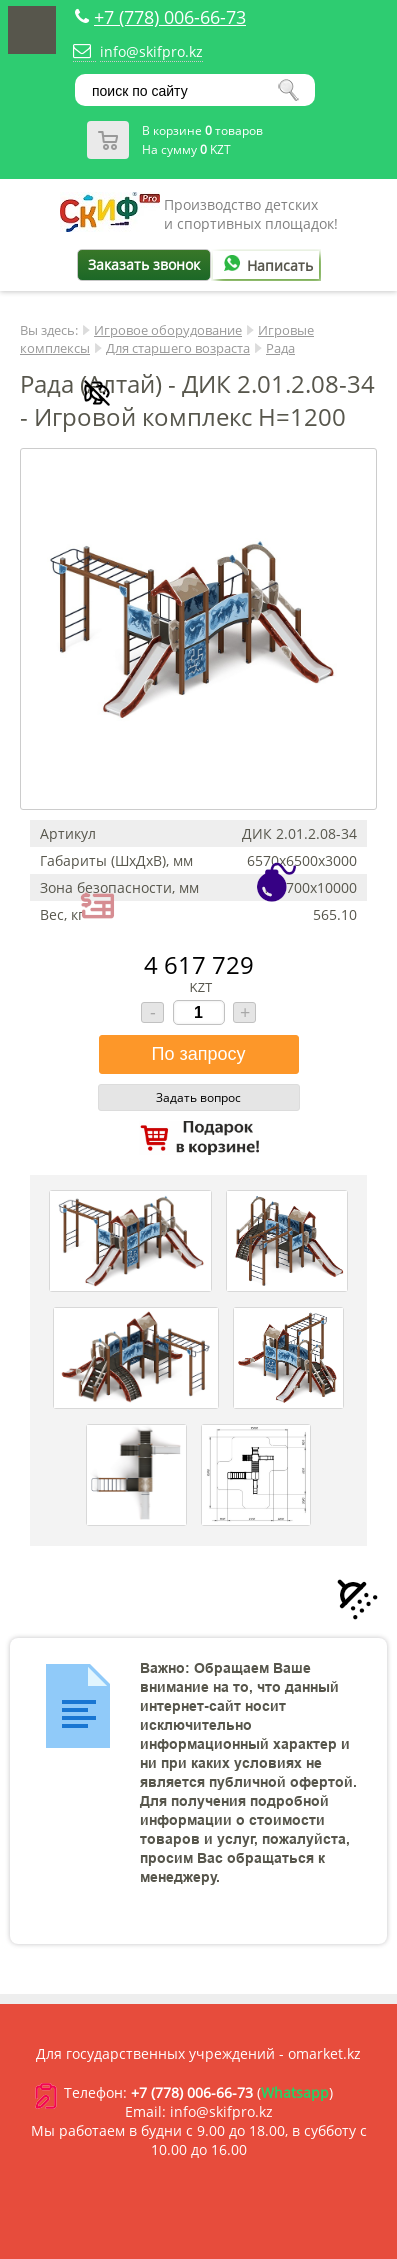 This screenshot has width=397, height=2259. Describe the element at coordinates (274, 881) in the screenshot. I see `indicates a destructive or dangerous action` at that location.